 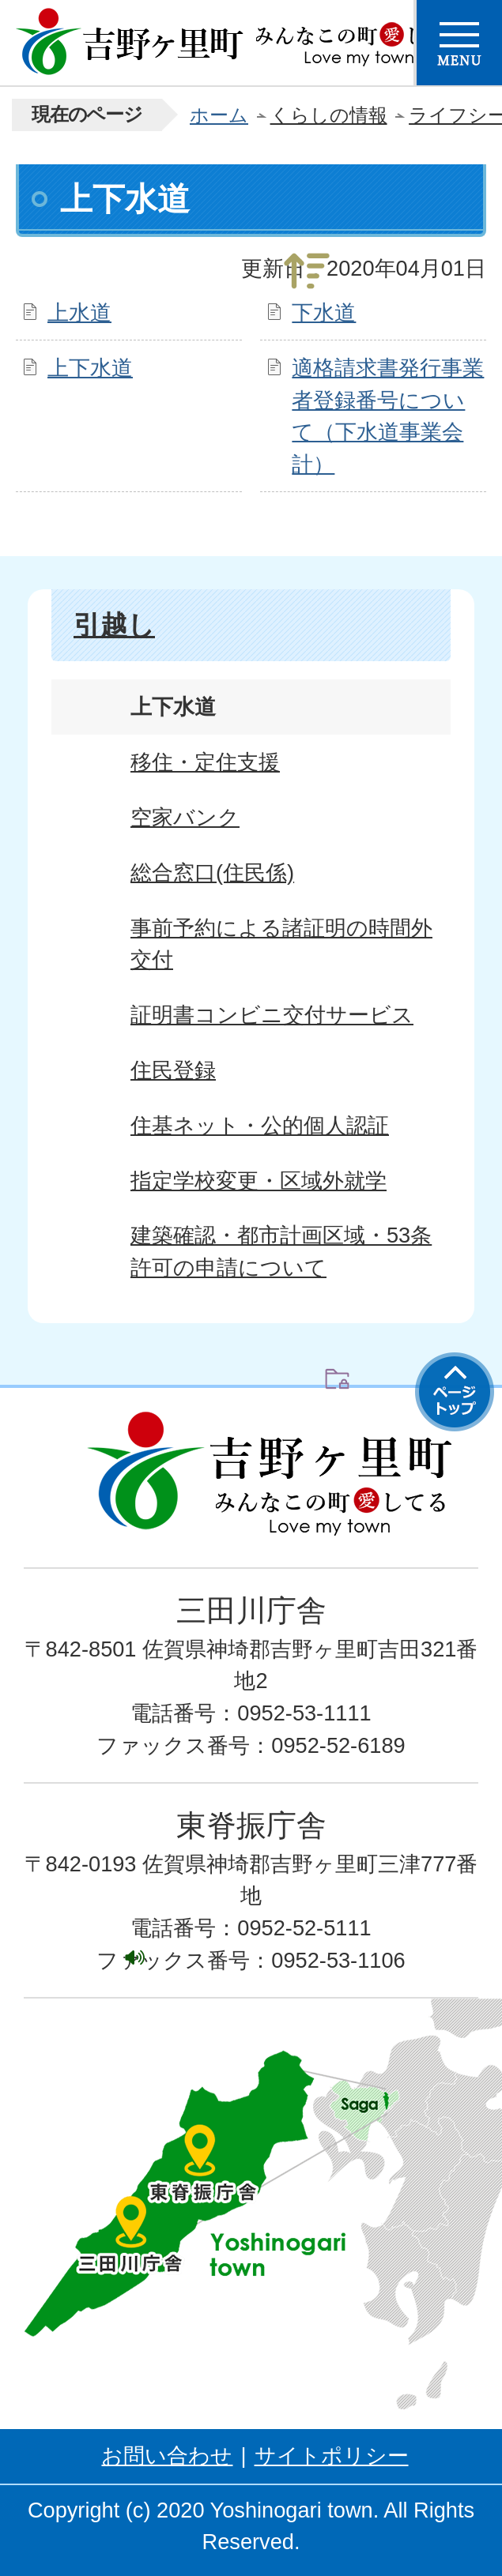 What do you see at coordinates (134, 1957) in the screenshot?
I see `increase audio volume` at bounding box center [134, 1957].